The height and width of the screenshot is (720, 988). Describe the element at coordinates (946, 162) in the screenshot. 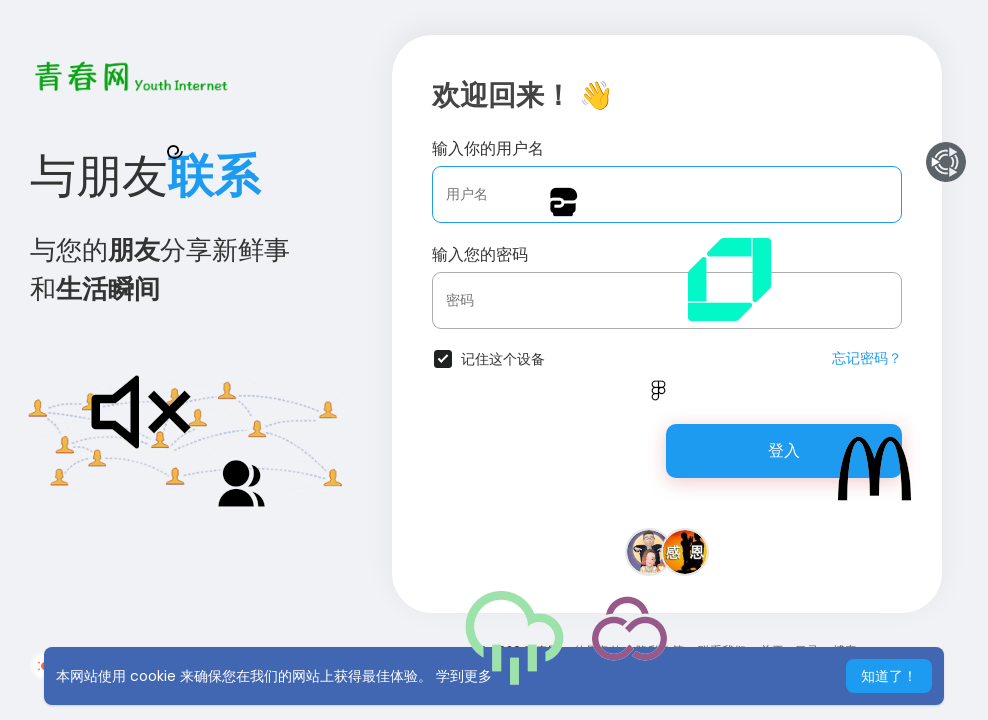

I see `ubuntu mate linux distribution logo` at that location.